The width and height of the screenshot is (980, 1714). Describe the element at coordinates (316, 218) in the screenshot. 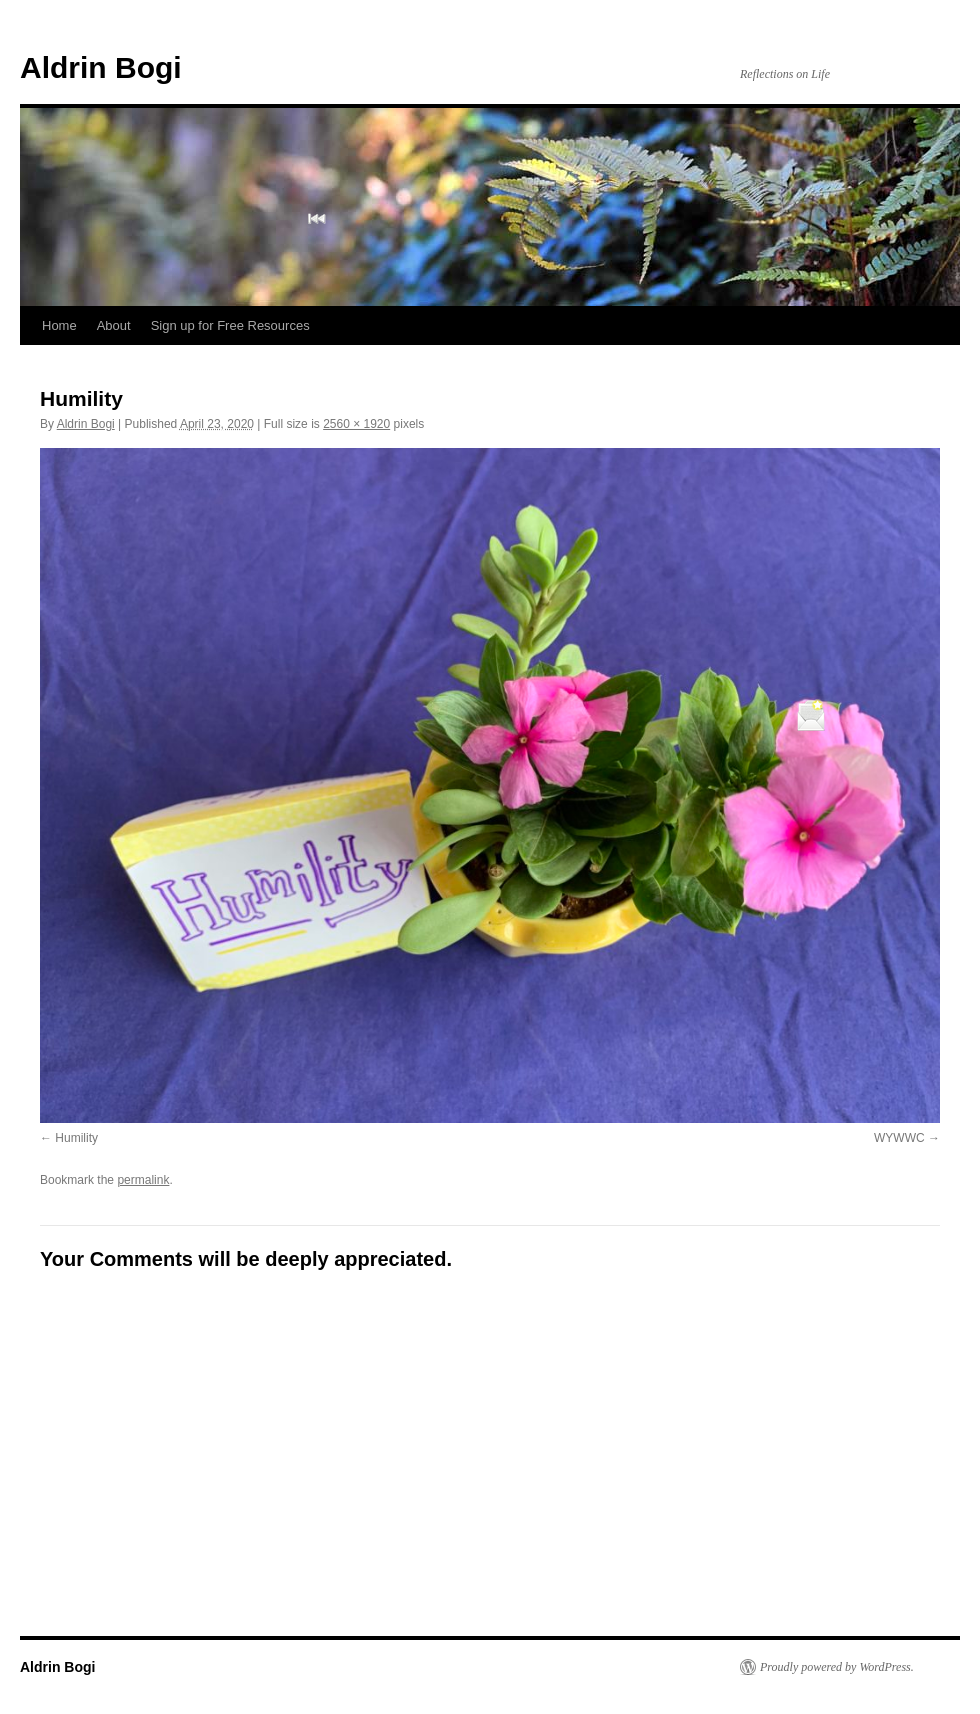

I see `skip to previous track` at that location.